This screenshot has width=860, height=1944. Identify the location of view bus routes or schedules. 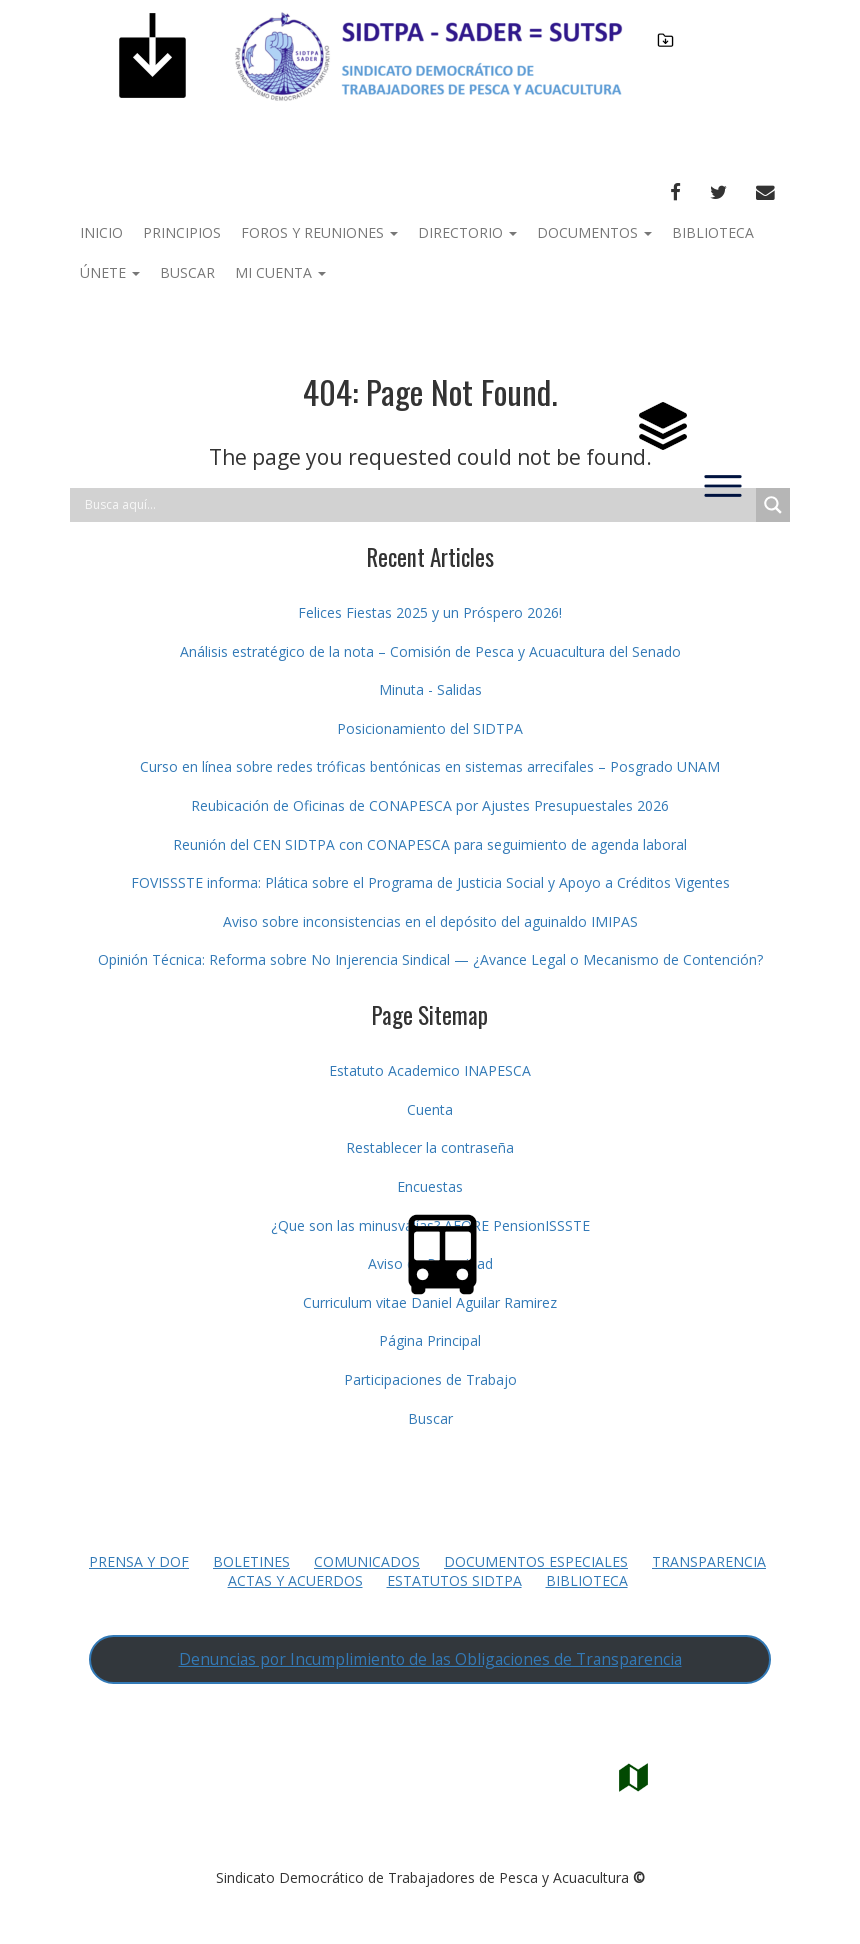
(442, 1254).